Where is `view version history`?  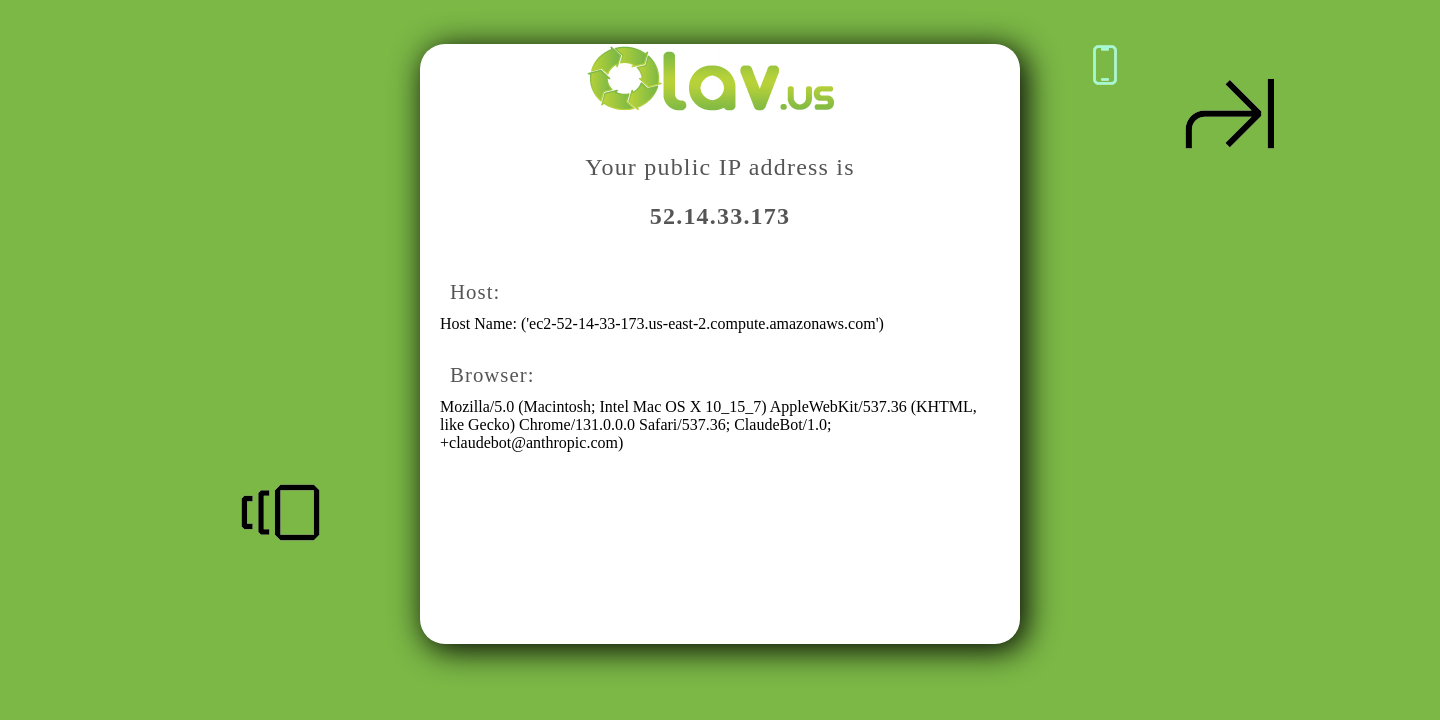
view version history is located at coordinates (280, 512).